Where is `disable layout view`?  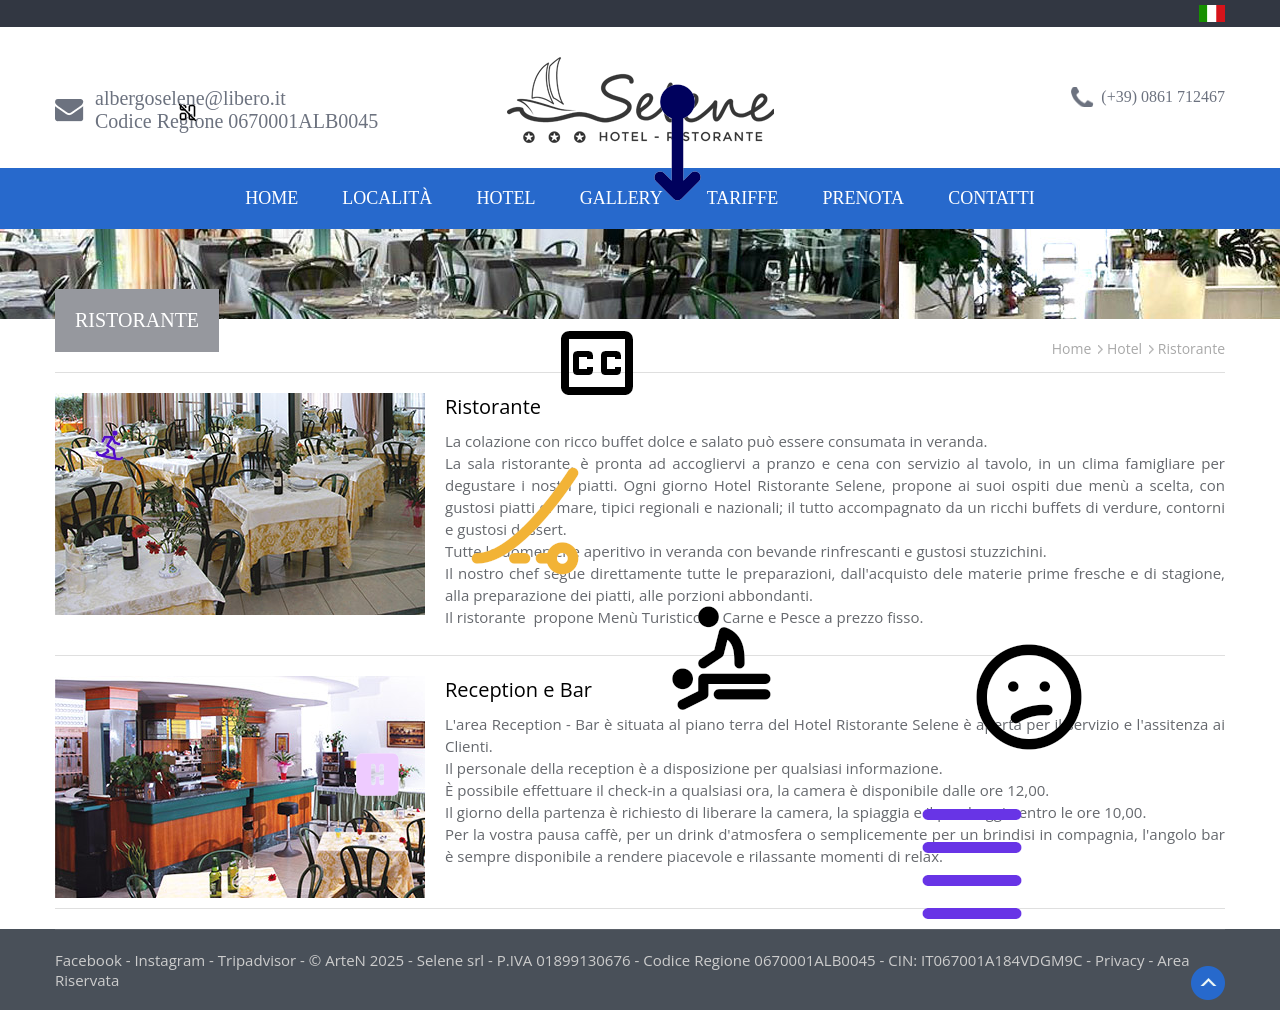
disable layout view is located at coordinates (187, 112).